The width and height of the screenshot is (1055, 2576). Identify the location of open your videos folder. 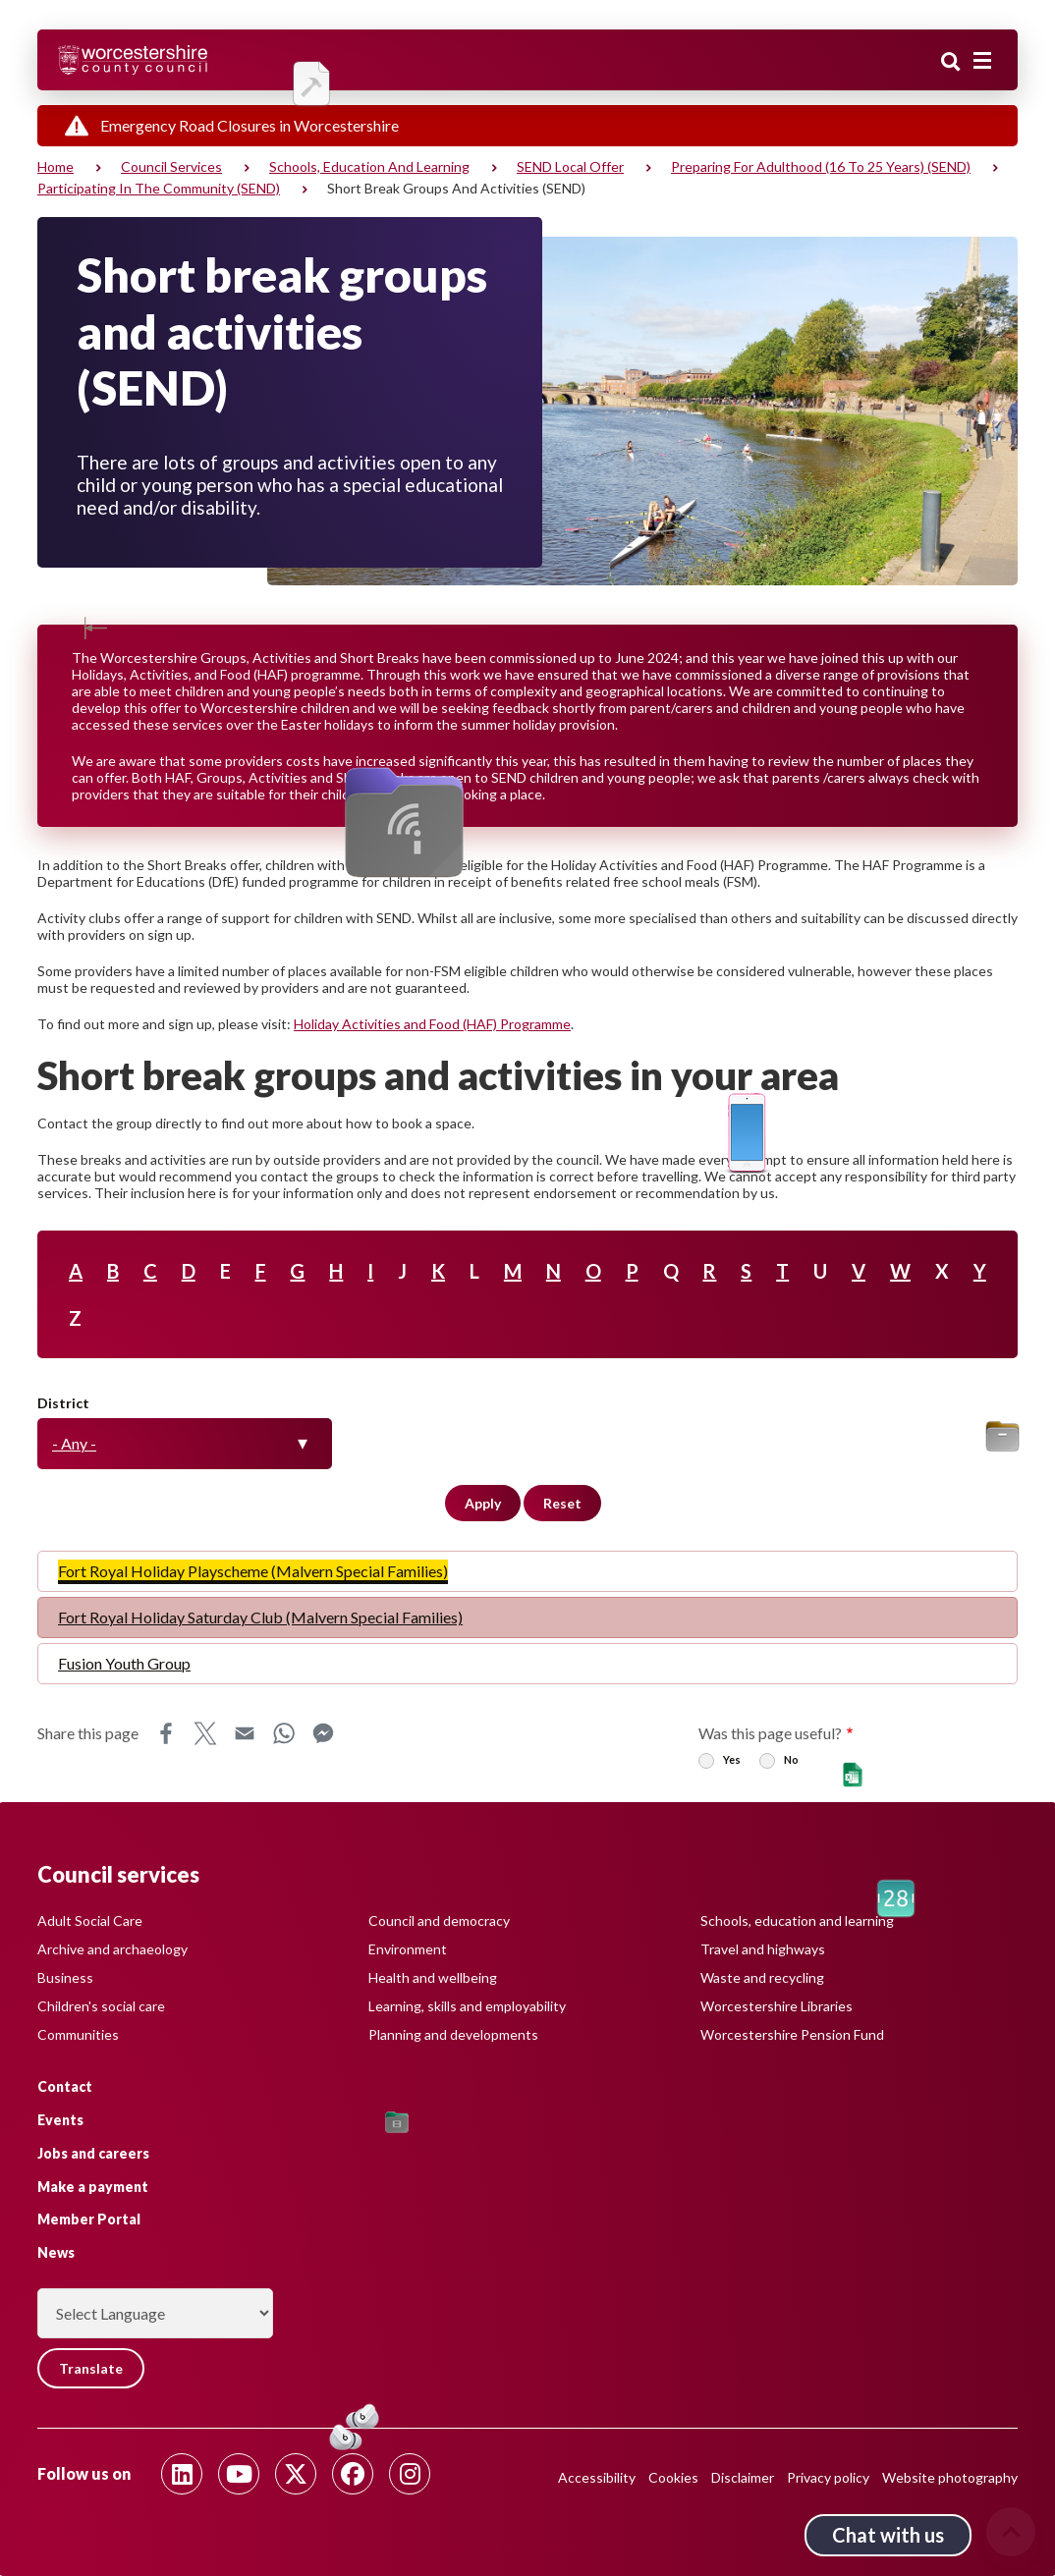
(397, 2122).